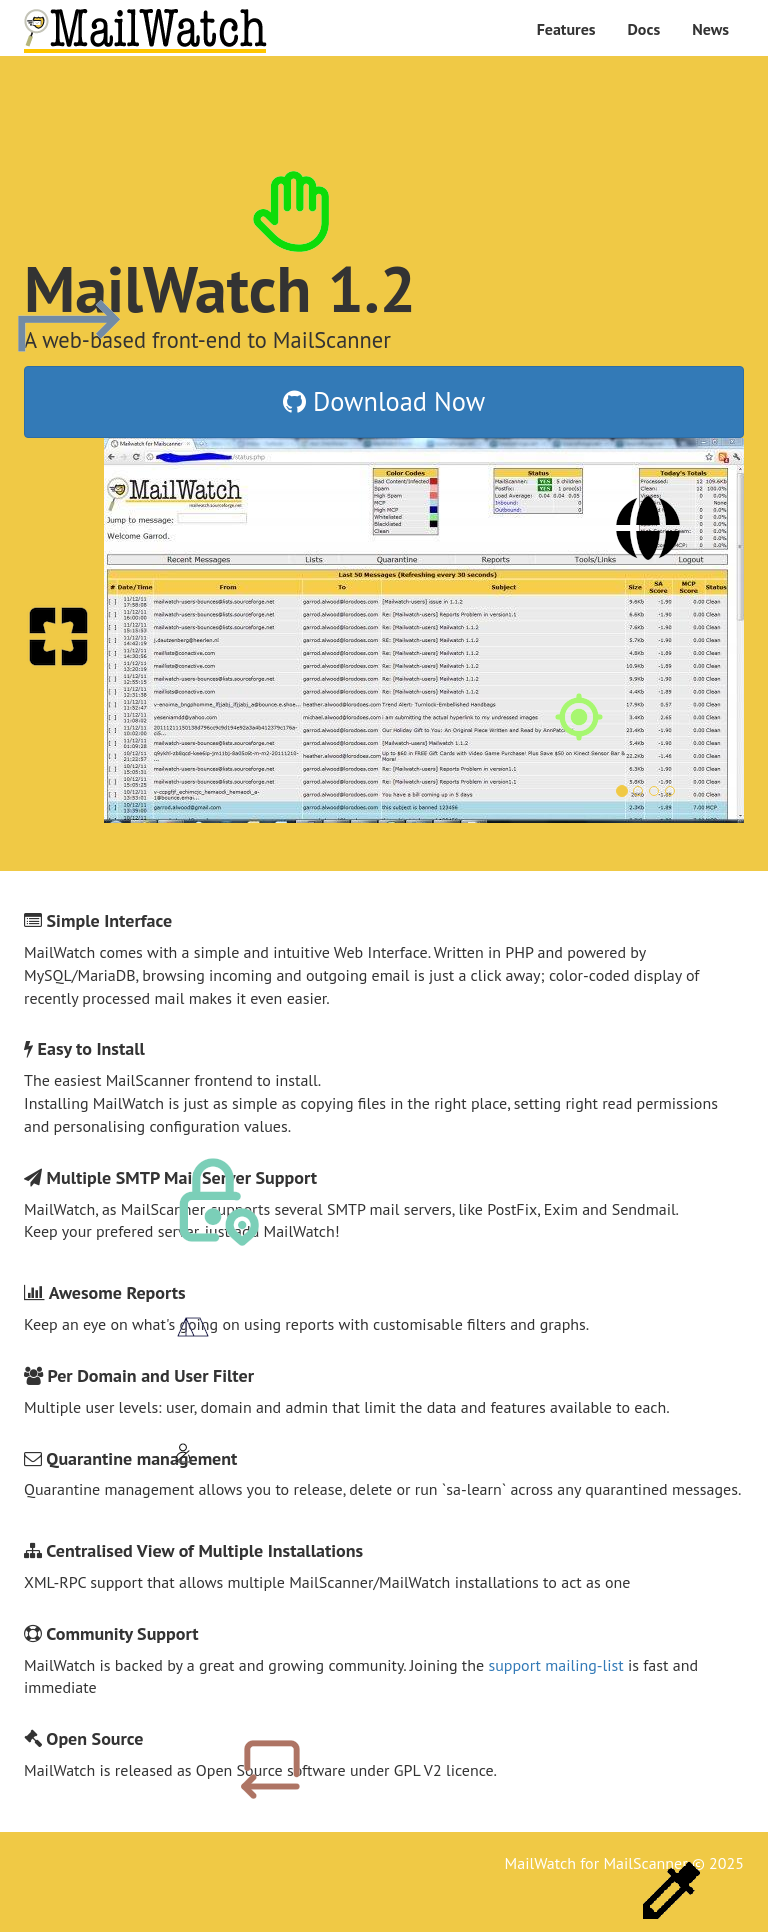 The width and height of the screenshot is (768, 1932). Describe the element at coordinates (68, 326) in the screenshot. I see `forward or share content` at that location.